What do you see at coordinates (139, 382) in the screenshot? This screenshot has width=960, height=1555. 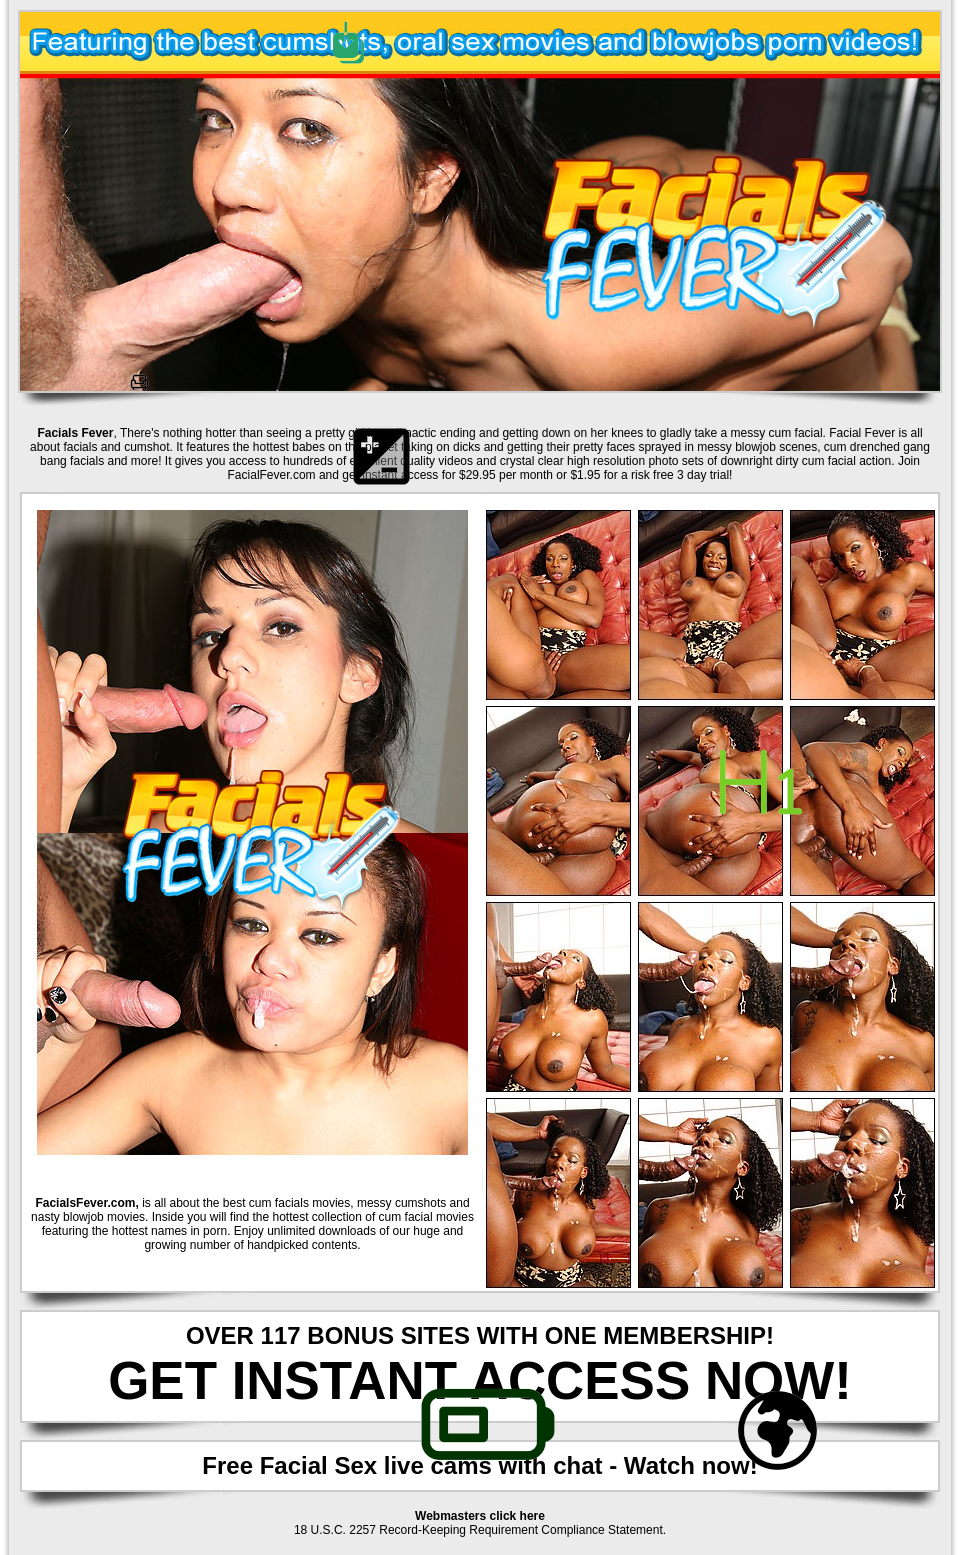 I see `browse furniture or home decor items` at bounding box center [139, 382].